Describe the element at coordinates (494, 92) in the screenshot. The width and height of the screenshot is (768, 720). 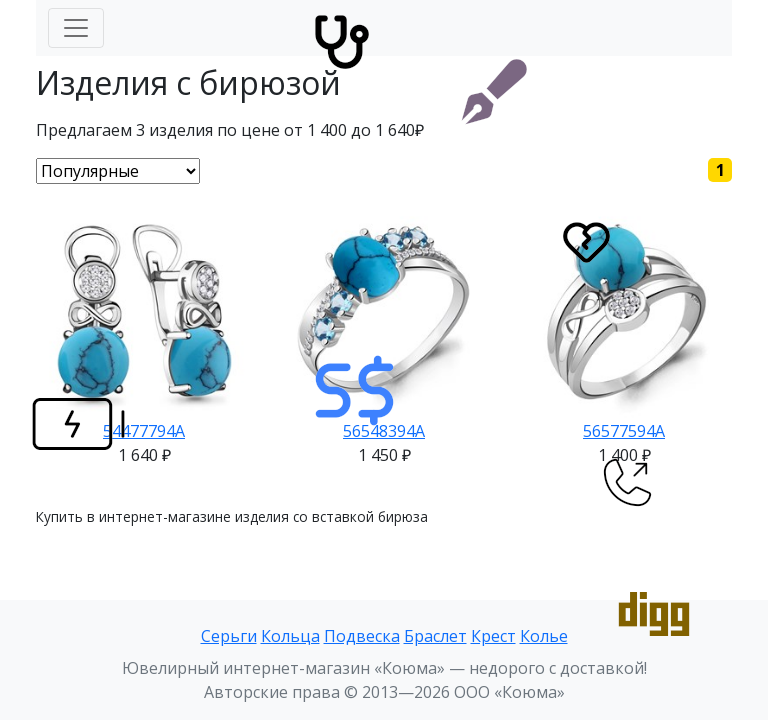
I see `compose or write new content` at that location.